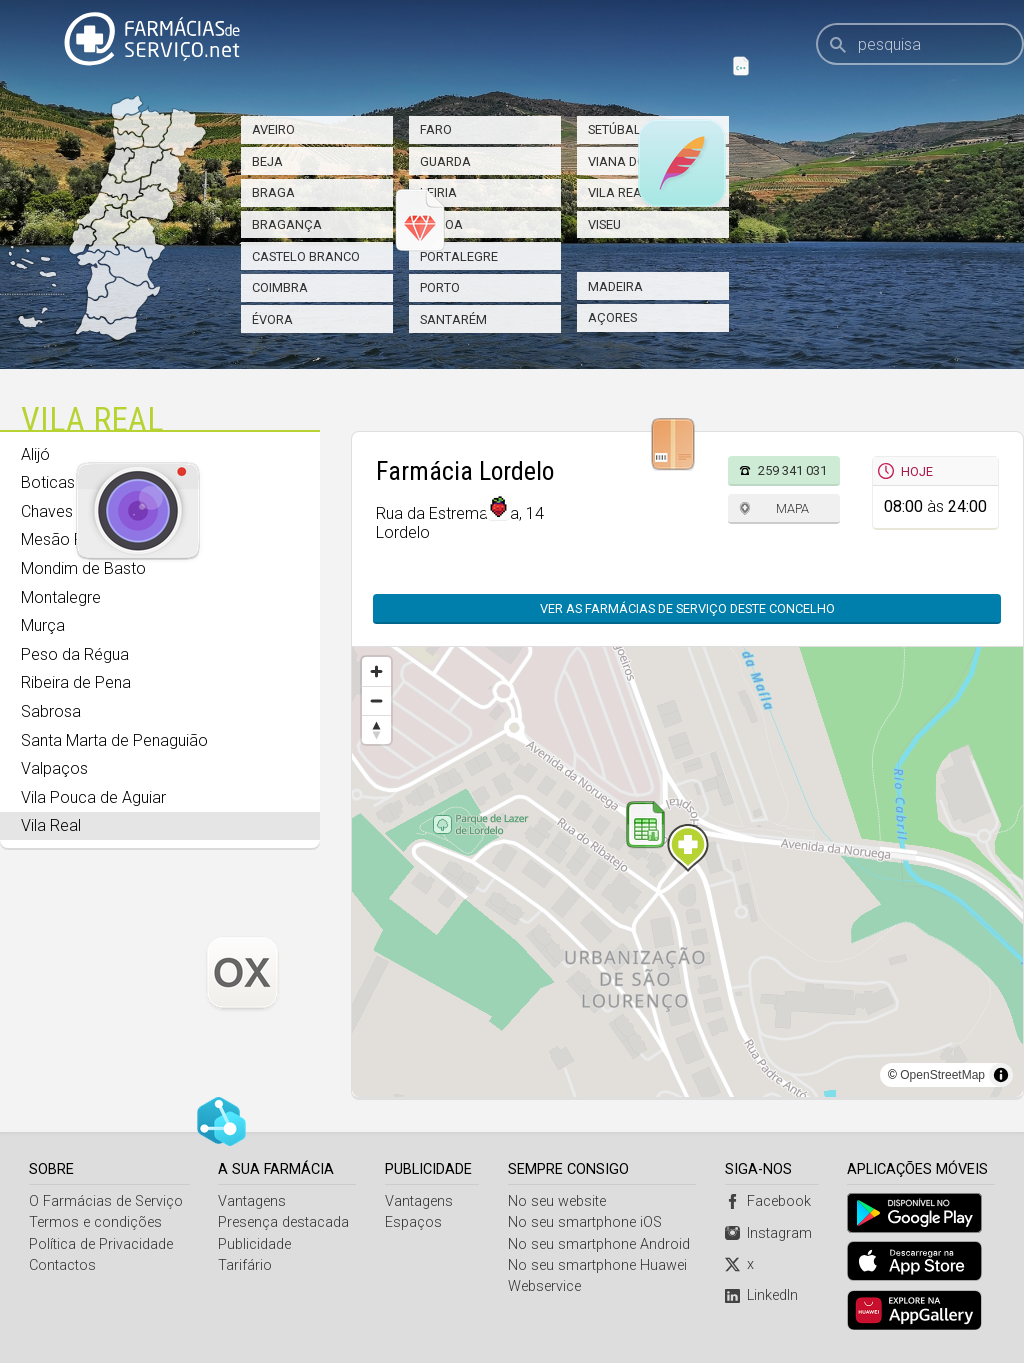 This screenshot has width=1024, height=1363. What do you see at coordinates (682, 163) in the screenshot?
I see `launch apache jmeter application` at bounding box center [682, 163].